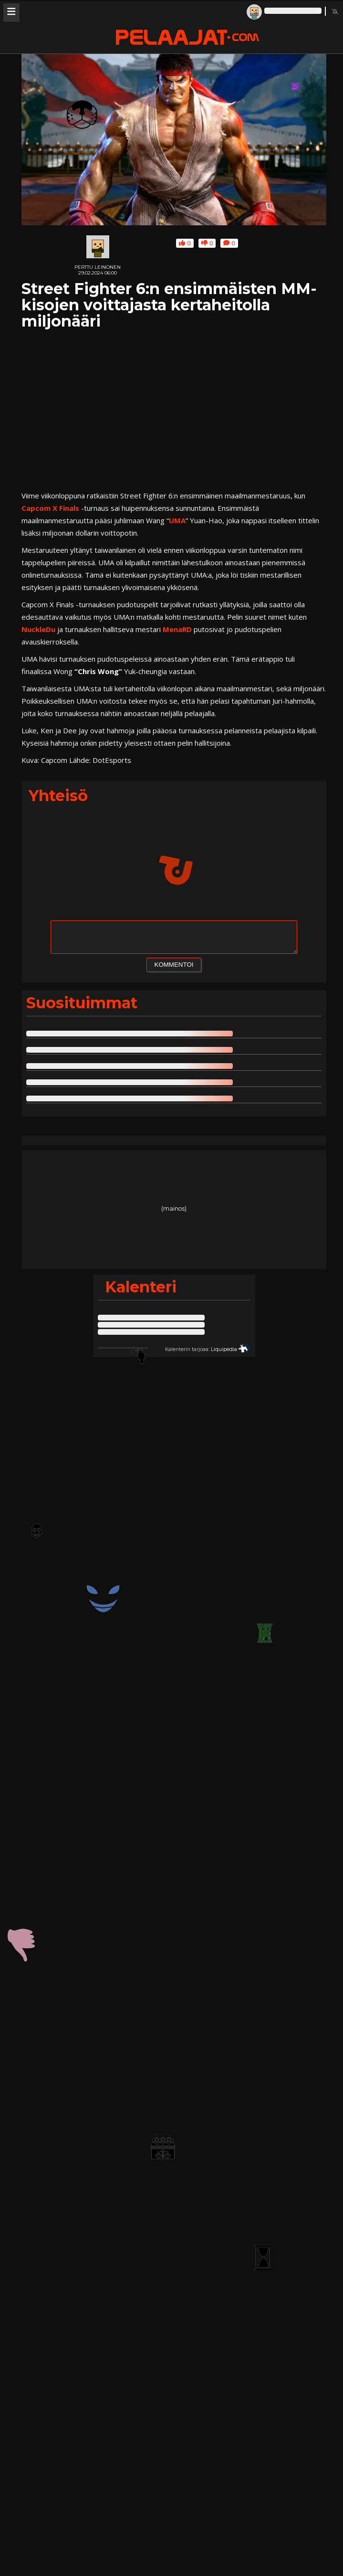 This screenshot has height=2576, width=343. I want to click on decorative game UI element or background pattern, so click(295, 86).